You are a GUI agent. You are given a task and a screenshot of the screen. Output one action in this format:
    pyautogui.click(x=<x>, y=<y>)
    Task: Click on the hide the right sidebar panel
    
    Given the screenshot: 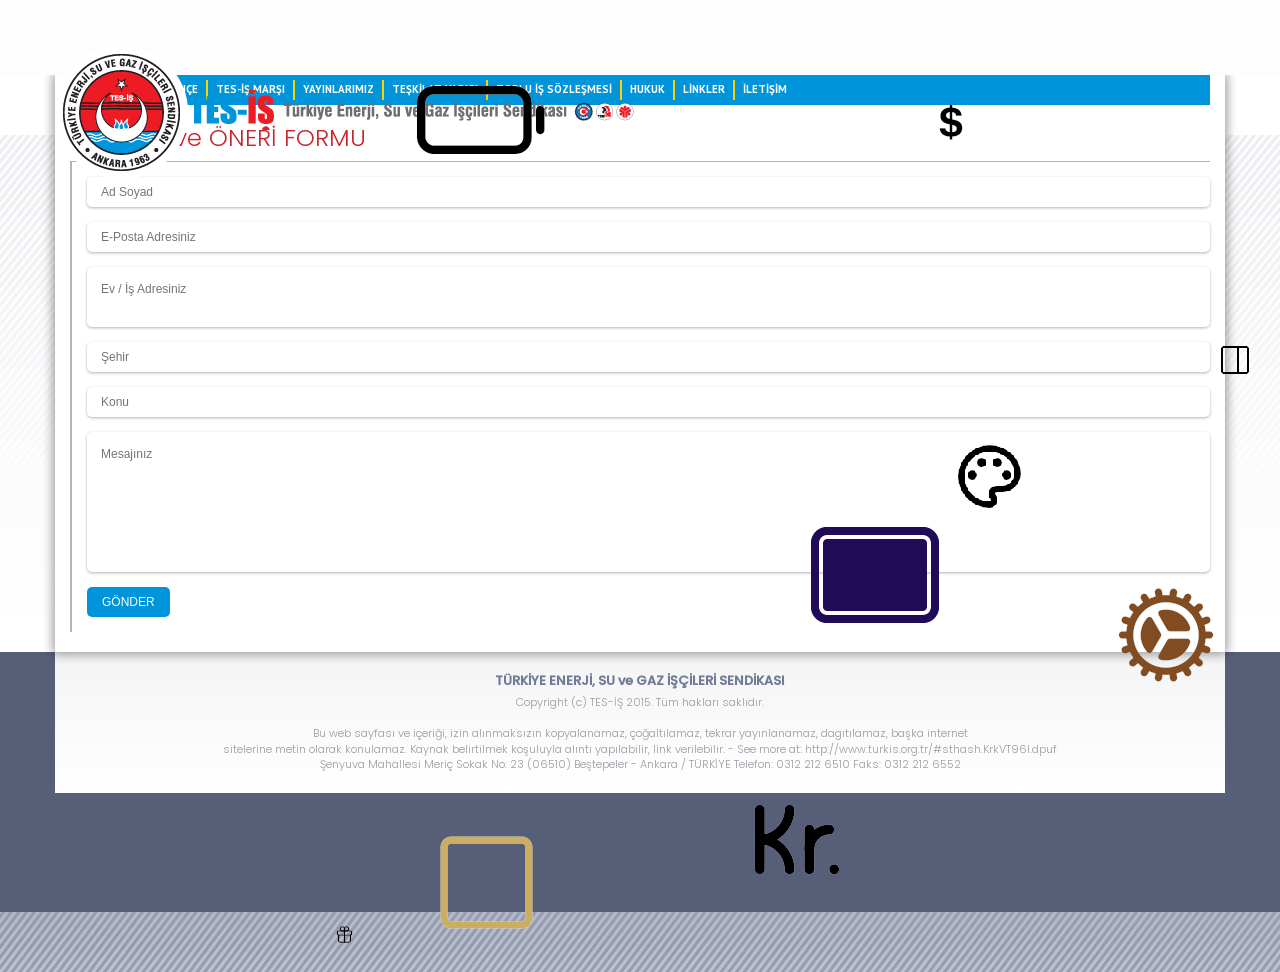 What is the action you would take?
    pyautogui.click(x=1235, y=360)
    